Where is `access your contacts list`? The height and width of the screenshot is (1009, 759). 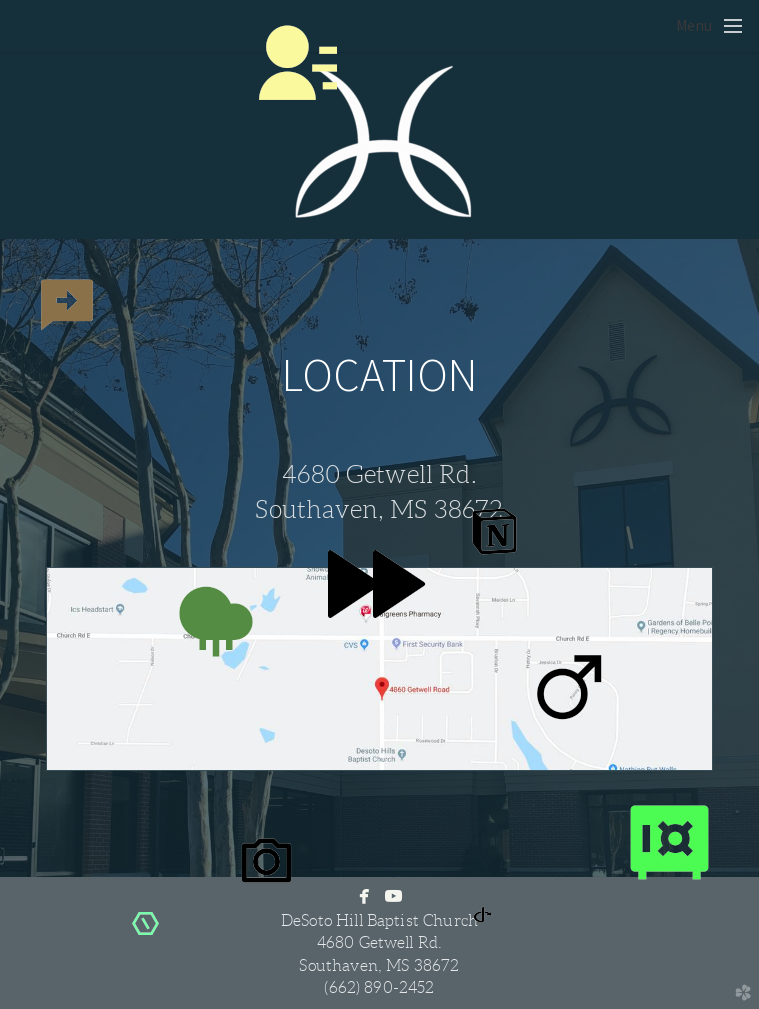 access your contacts list is located at coordinates (294, 64).